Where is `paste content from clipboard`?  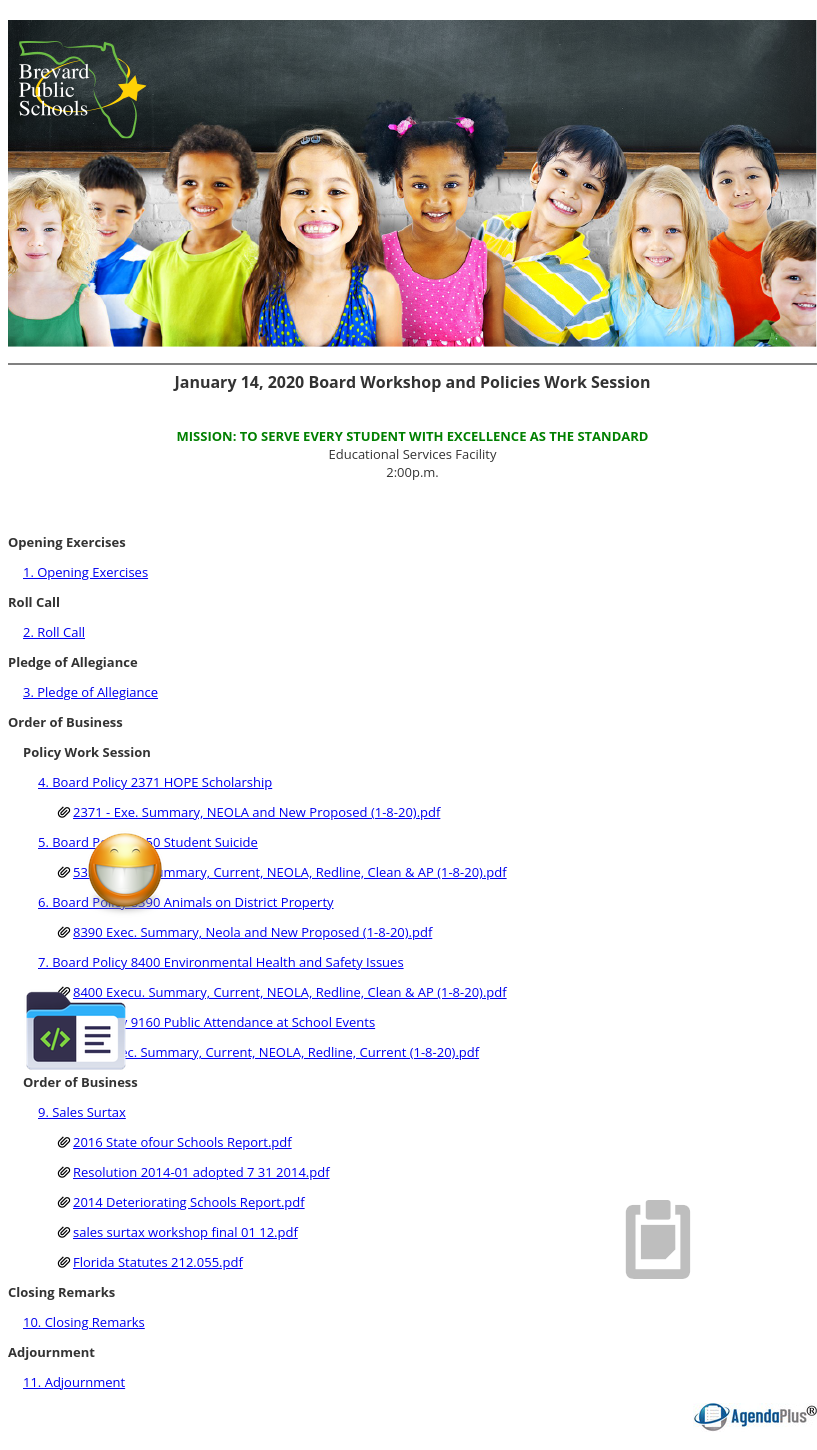 paste content from clipboard is located at coordinates (660, 1239).